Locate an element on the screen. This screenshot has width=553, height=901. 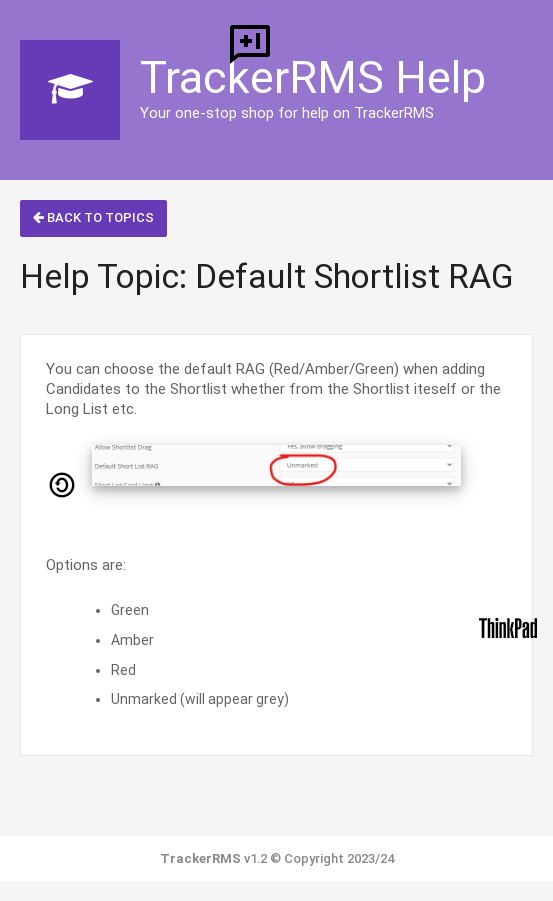
creative commons share-alike license indicator is located at coordinates (62, 485).